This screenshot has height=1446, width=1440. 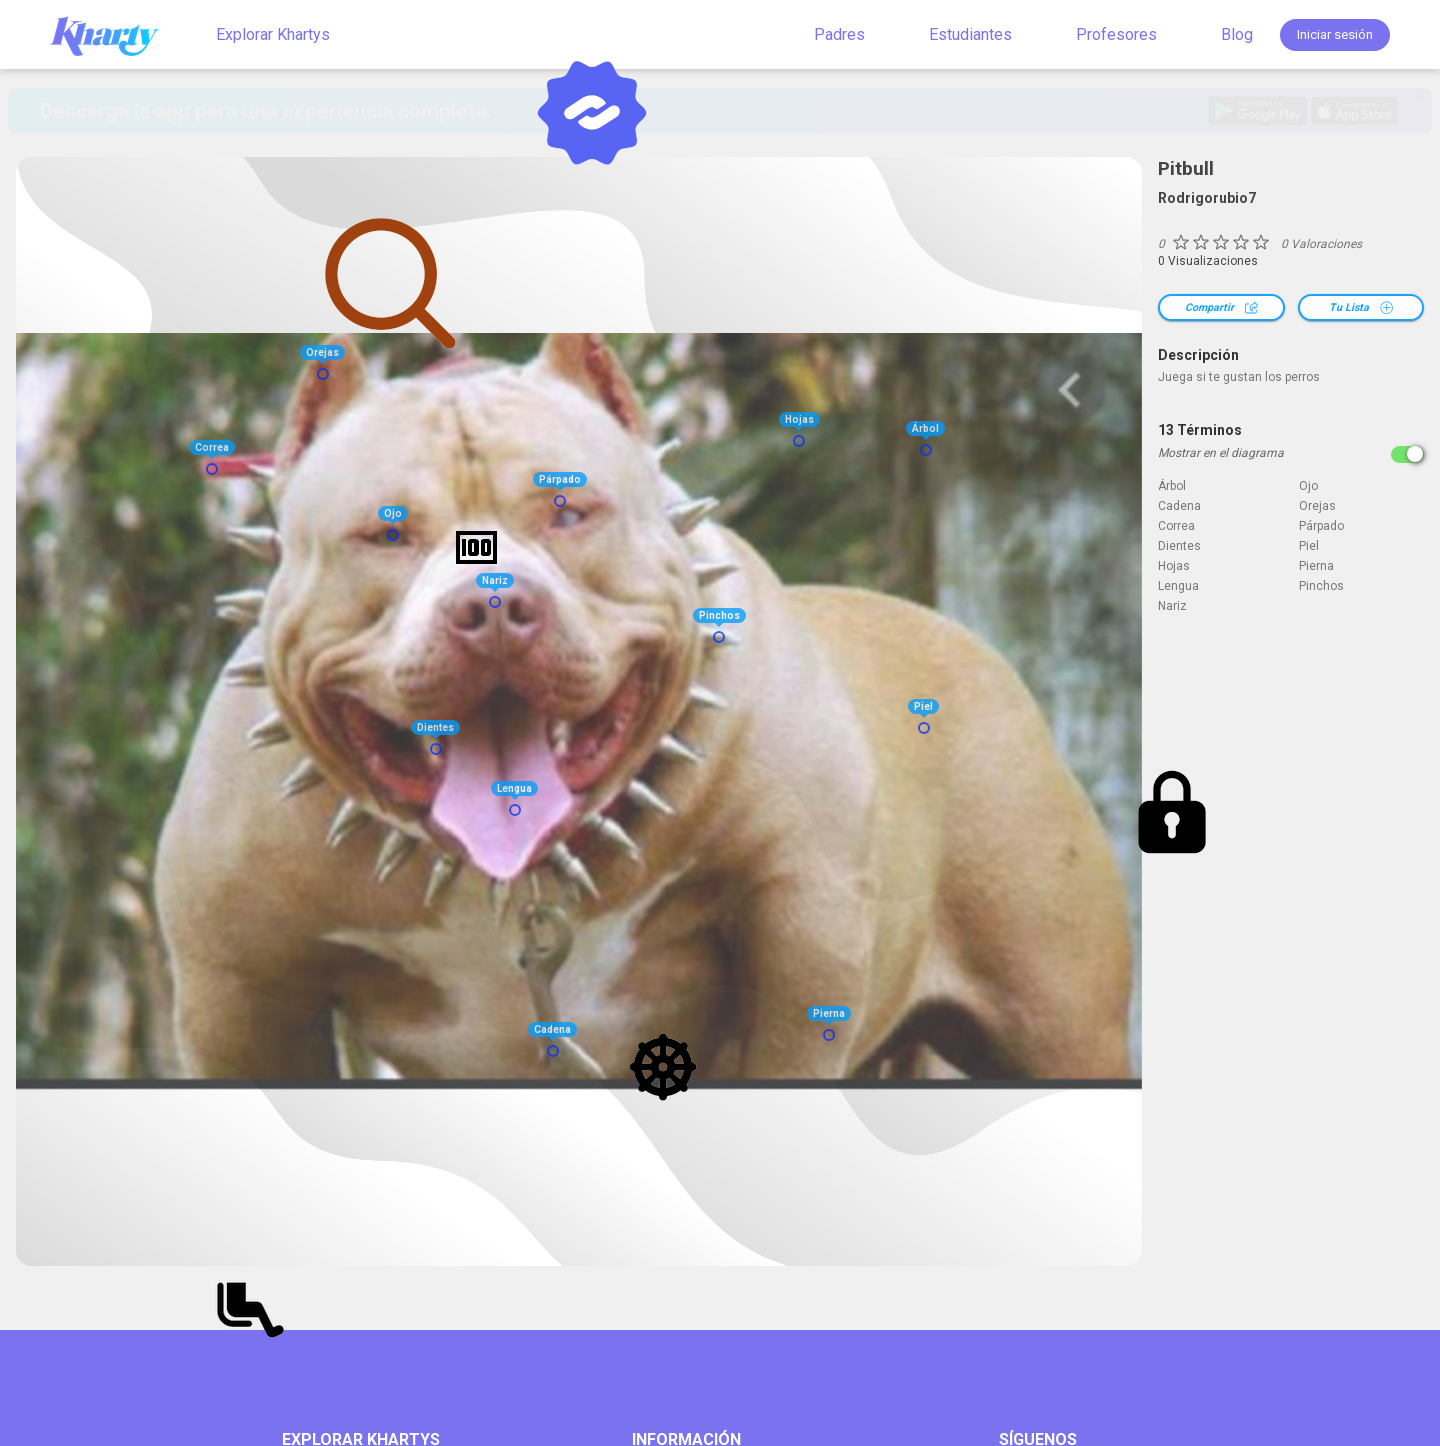 I want to click on indicates a locked or private channel, so click(x=1172, y=812).